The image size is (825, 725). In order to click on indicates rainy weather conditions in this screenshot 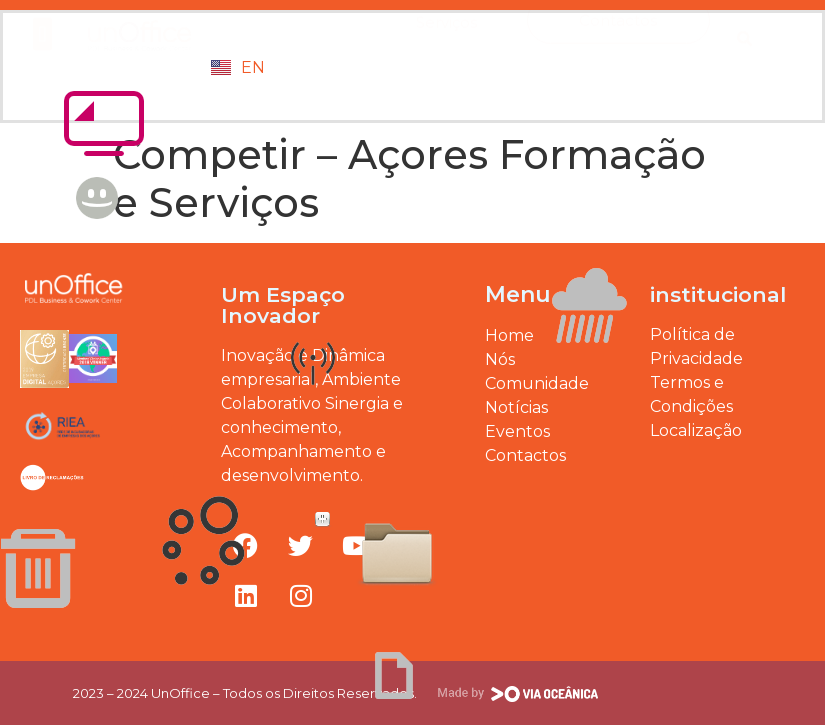, I will do `click(589, 305)`.